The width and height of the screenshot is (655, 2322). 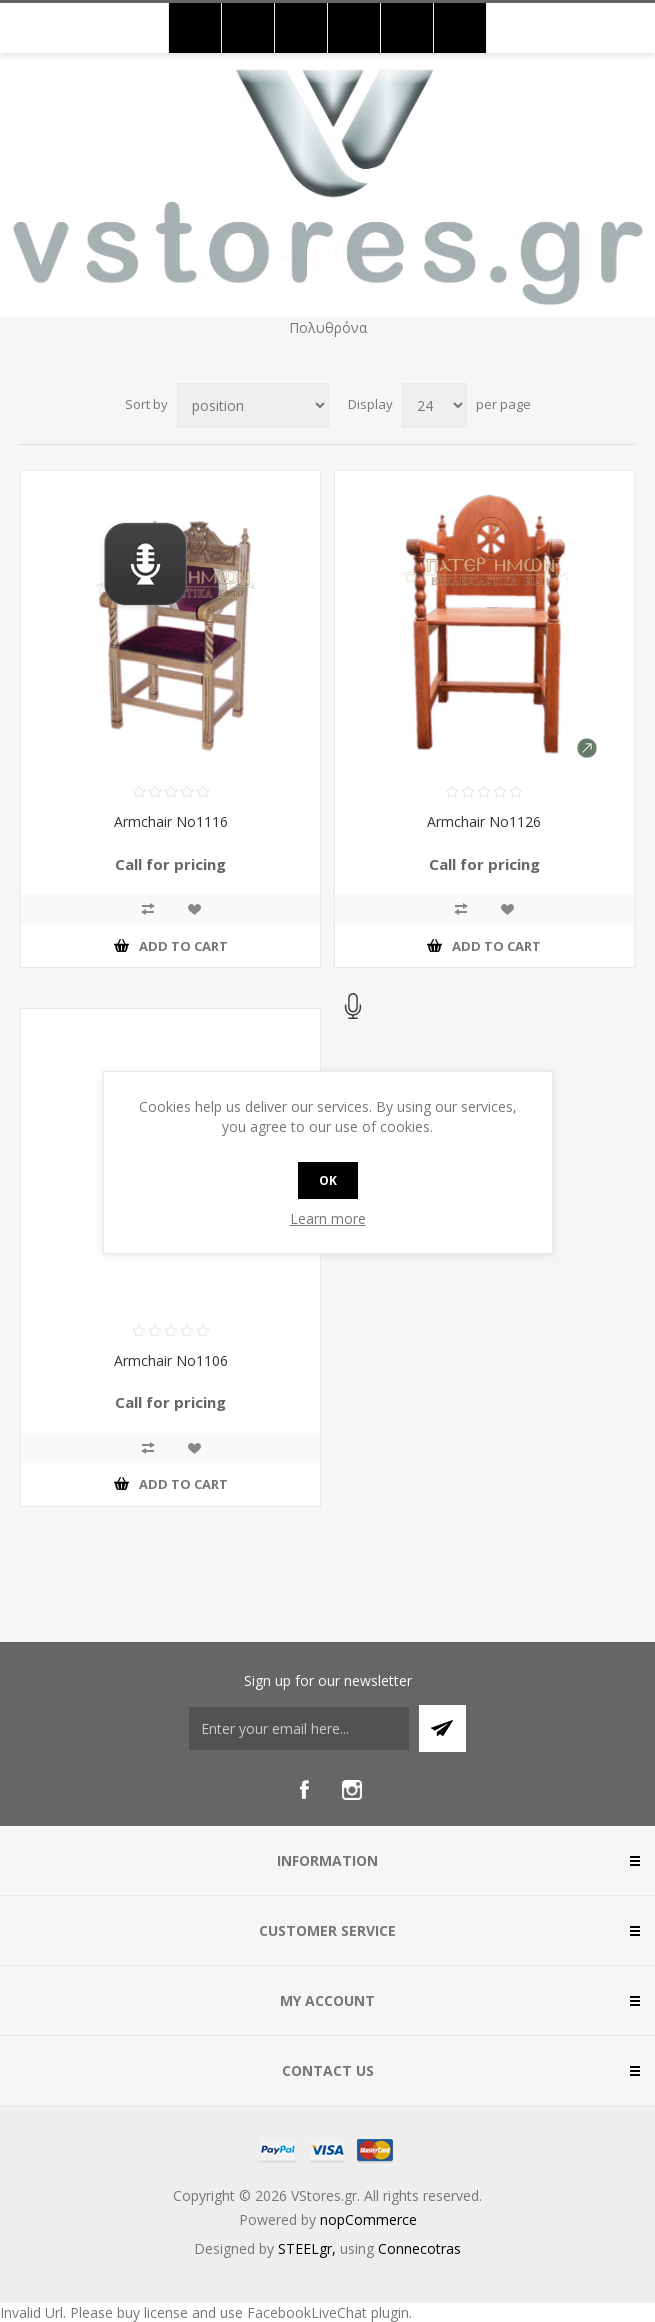 I want to click on access microphone or audio input settings, so click(x=353, y=1006).